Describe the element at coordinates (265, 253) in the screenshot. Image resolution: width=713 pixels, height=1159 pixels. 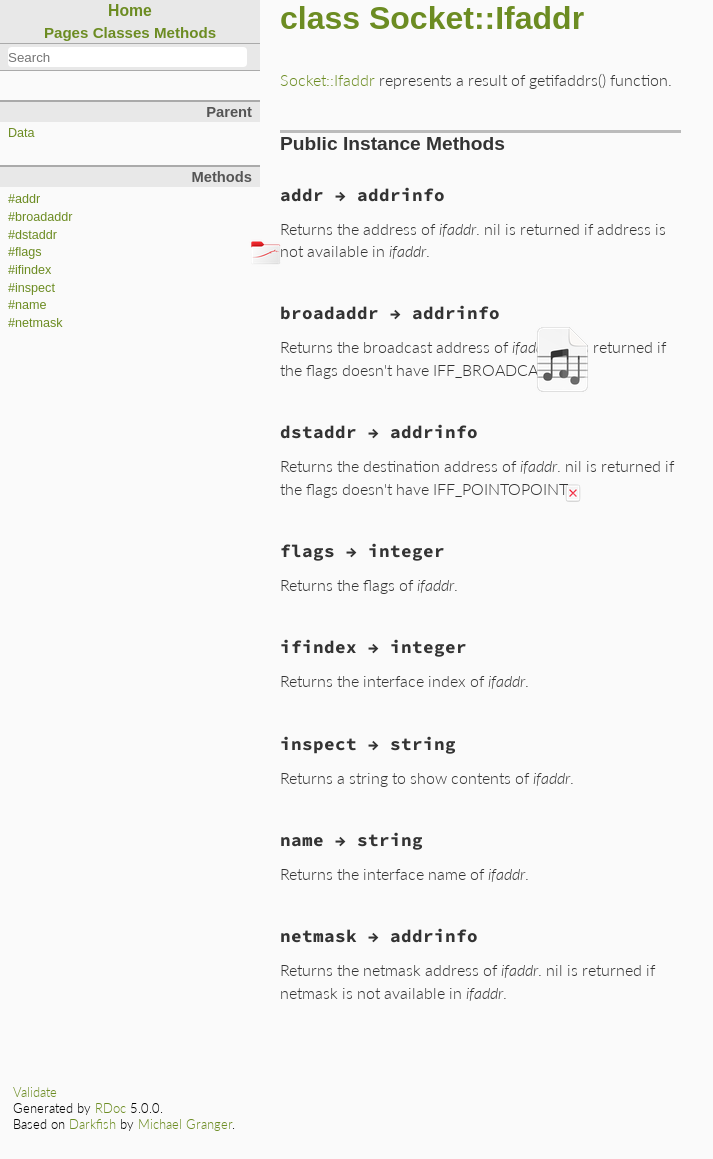
I see `open bitdefender security folder` at that location.